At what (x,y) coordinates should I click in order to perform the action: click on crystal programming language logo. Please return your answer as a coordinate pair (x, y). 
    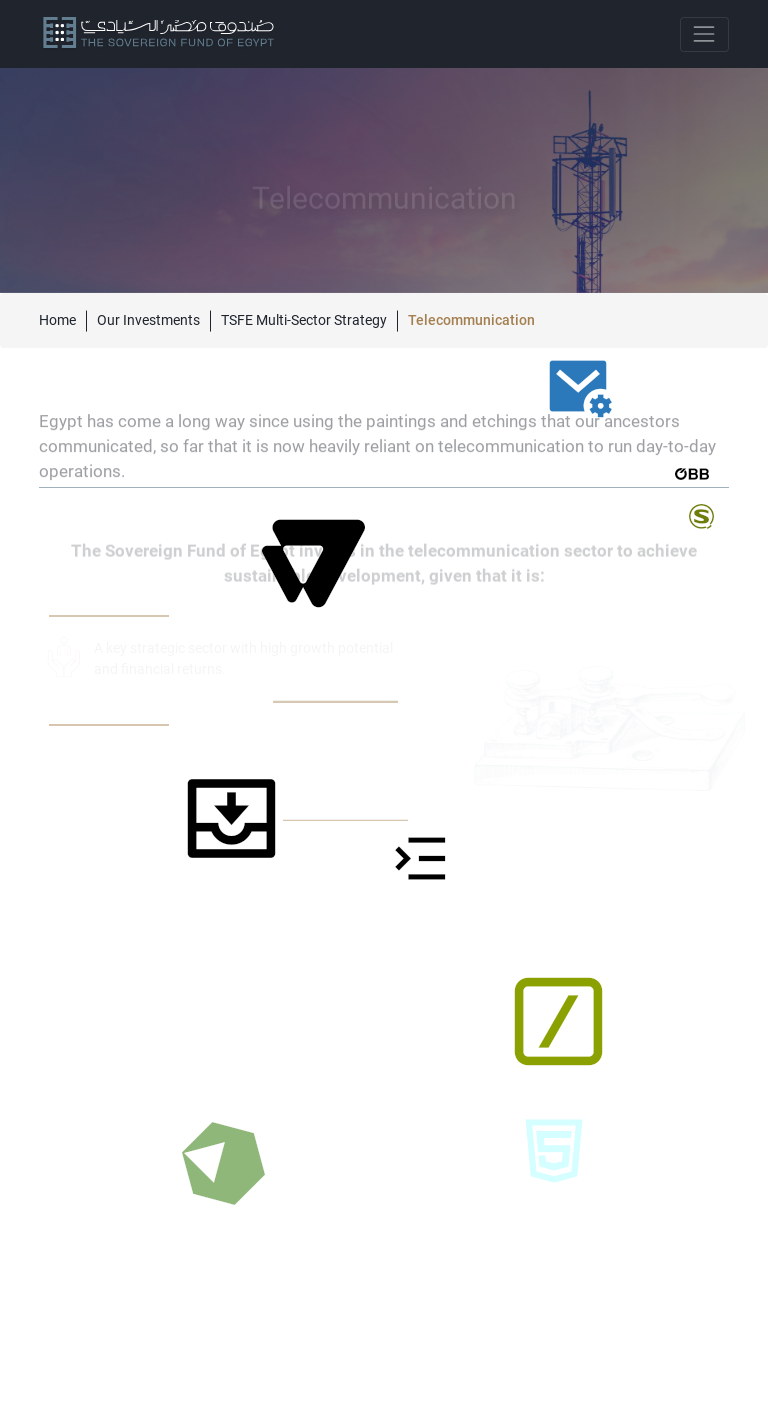
    Looking at the image, I should click on (223, 1163).